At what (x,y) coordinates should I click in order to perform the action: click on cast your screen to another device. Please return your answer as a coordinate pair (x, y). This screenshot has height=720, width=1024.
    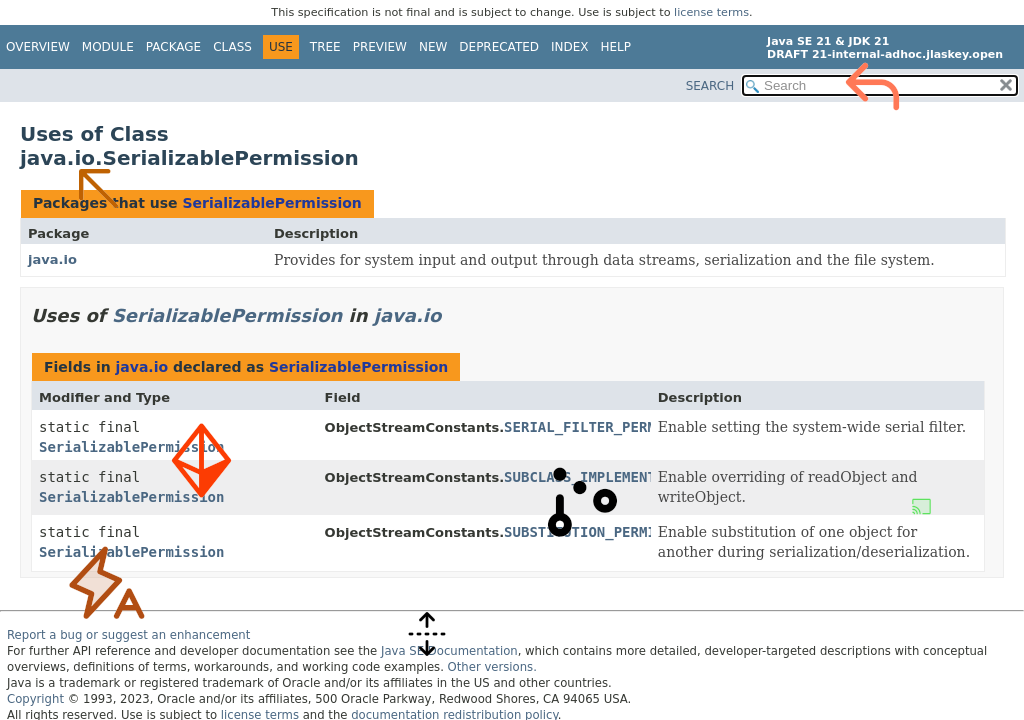
    Looking at the image, I should click on (921, 506).